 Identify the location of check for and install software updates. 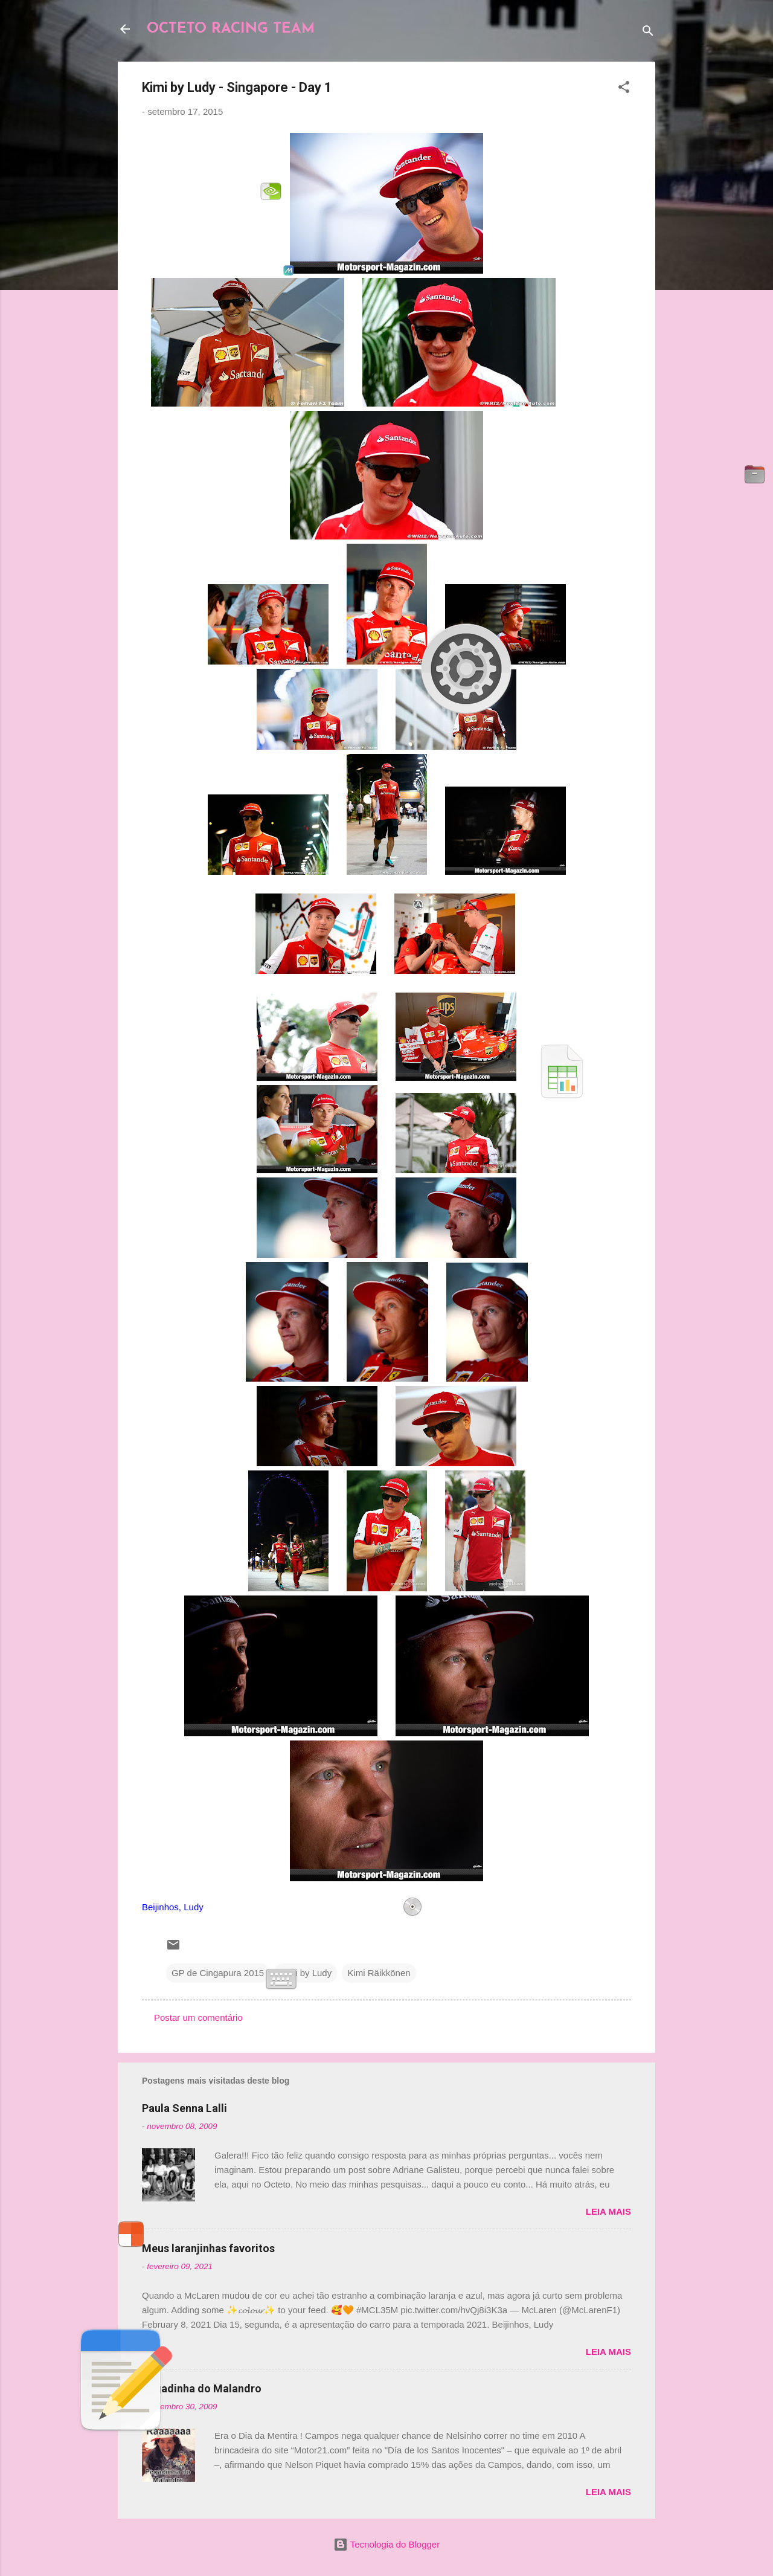
(418, 904).